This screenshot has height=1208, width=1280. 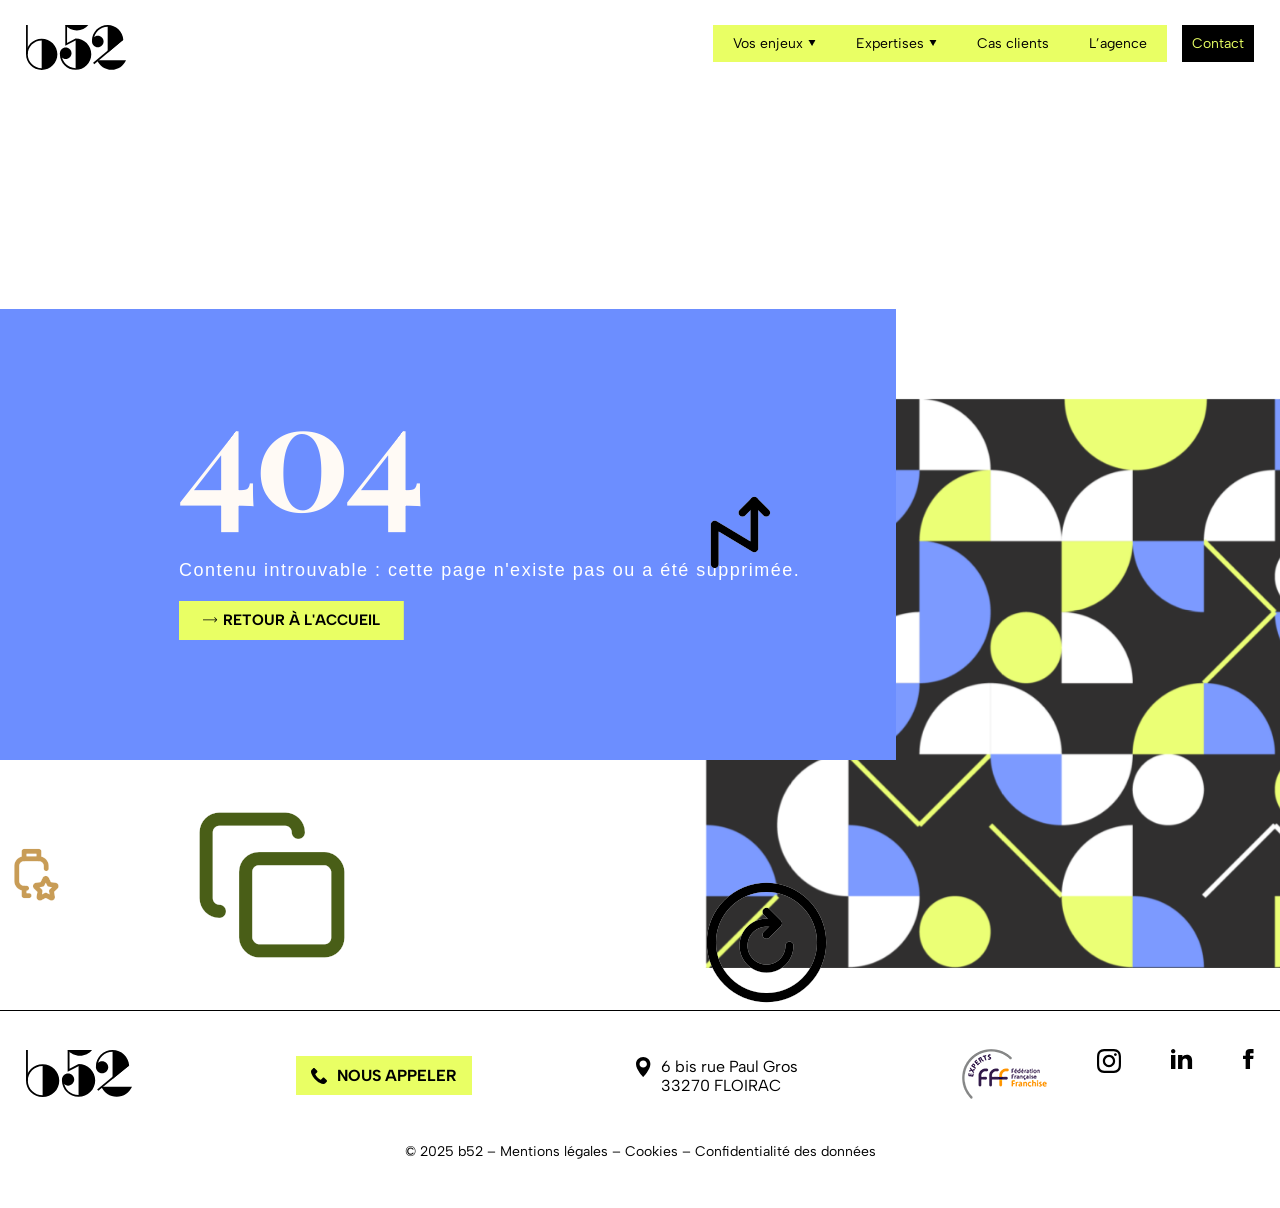 I want to click on indicates an indirect or alternate route, so click(x=738, y=532).